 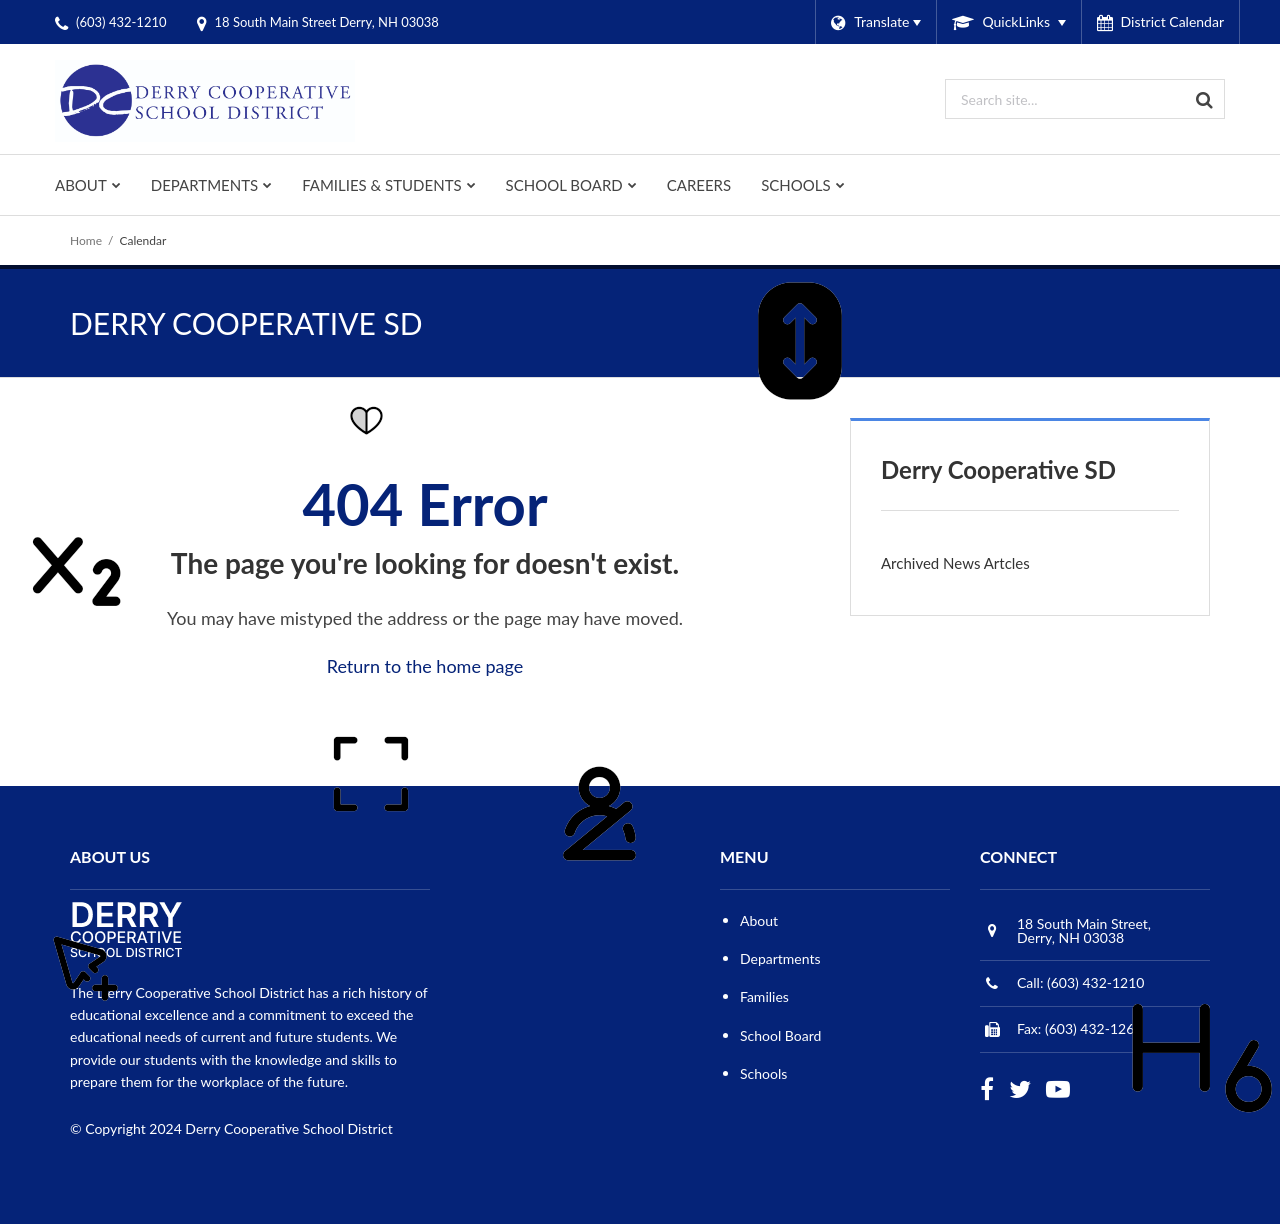 What do you see at coordinates (1194, 1055) in the screenshot?
I see `format text as heading level 6` at bounding box center [1194, 1055].